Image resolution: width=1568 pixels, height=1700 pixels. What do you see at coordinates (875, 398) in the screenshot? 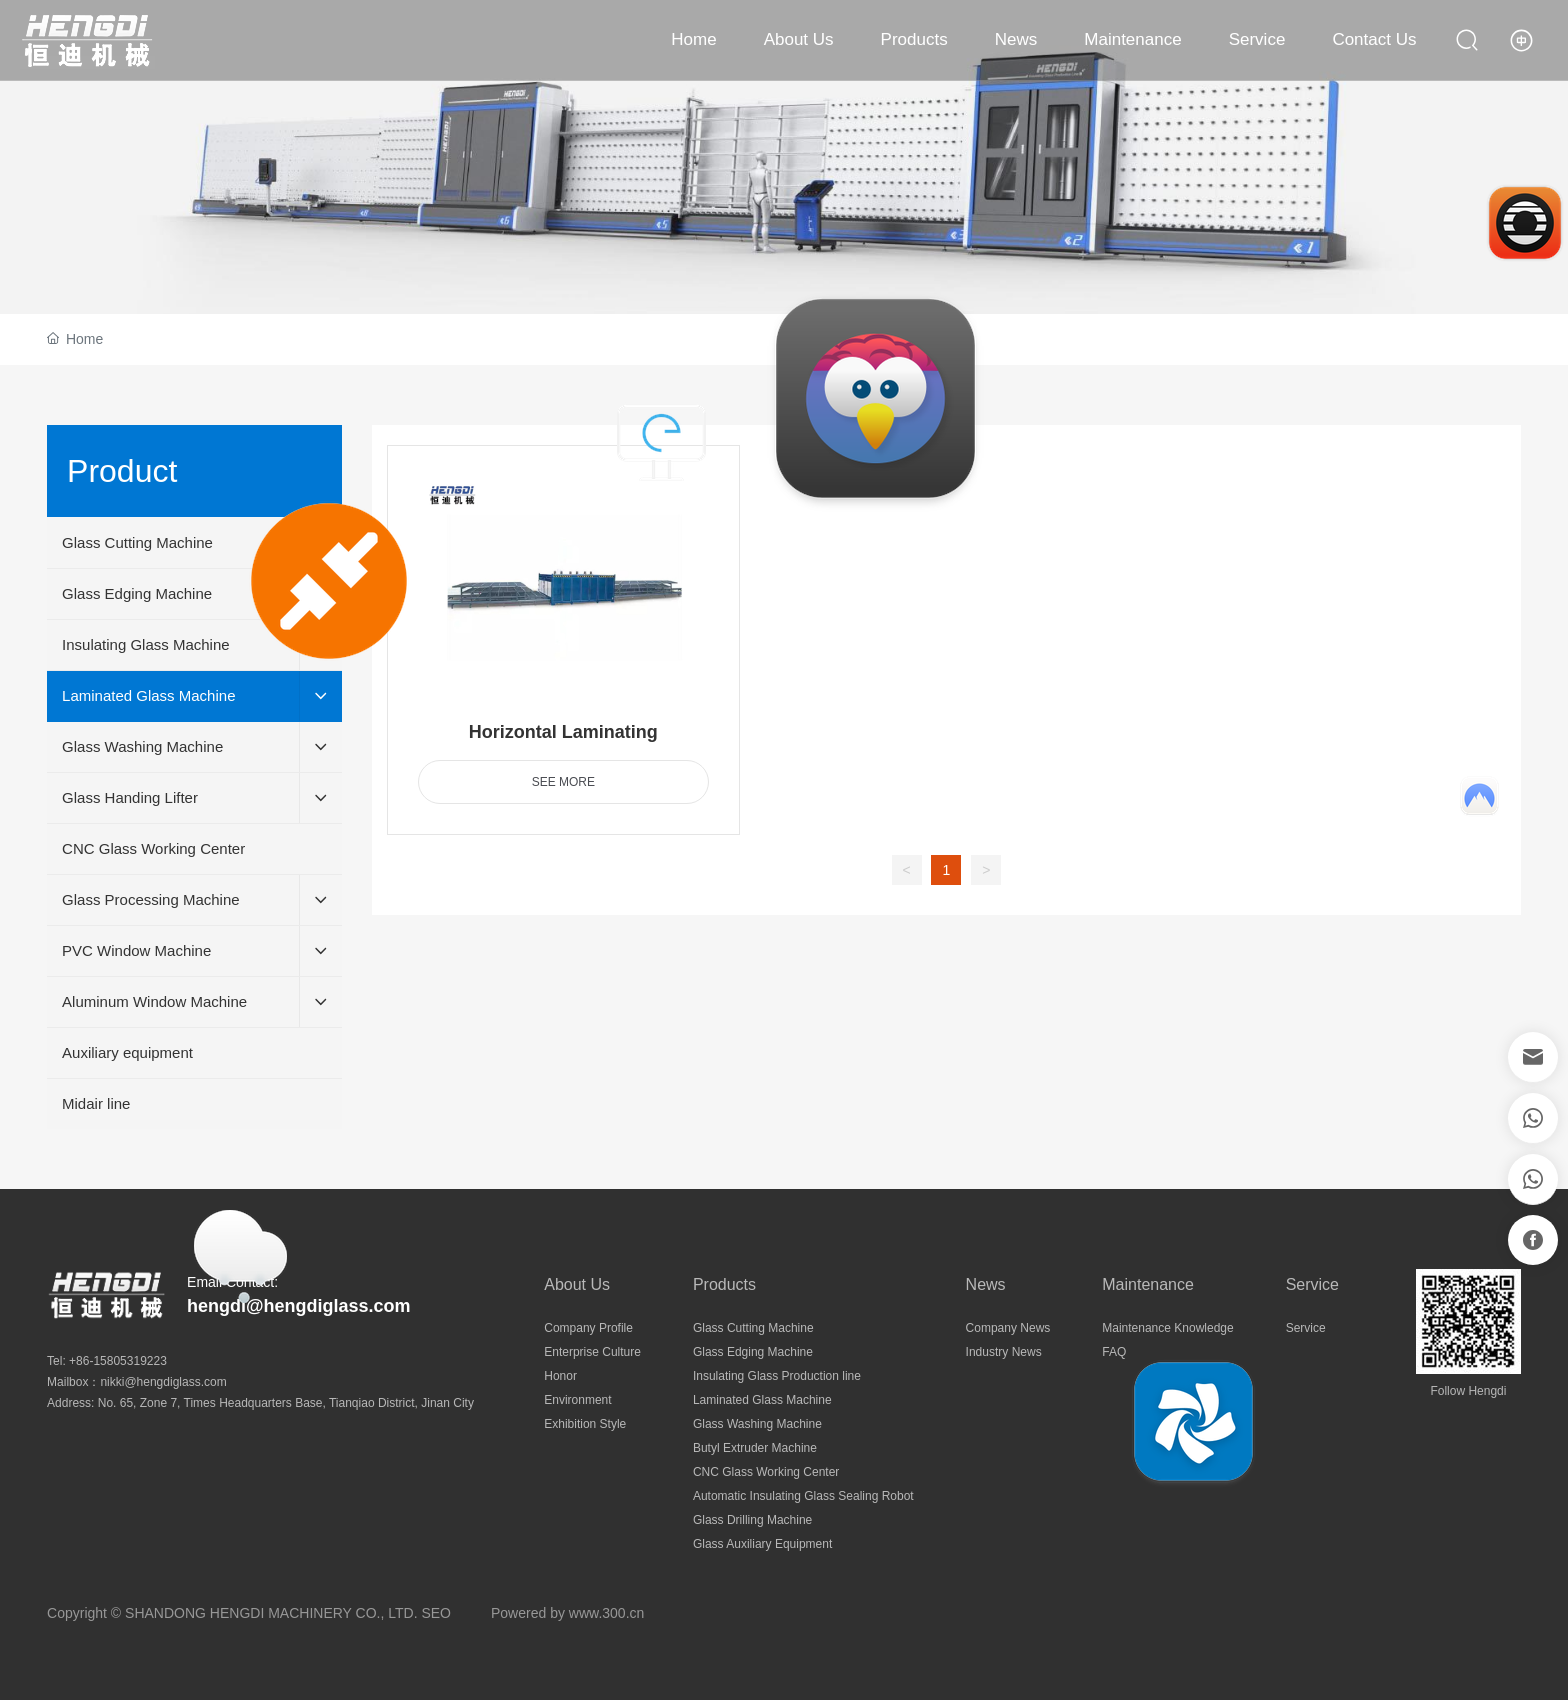
I see `open corebird twitter client` at bounding box center [875, 398].